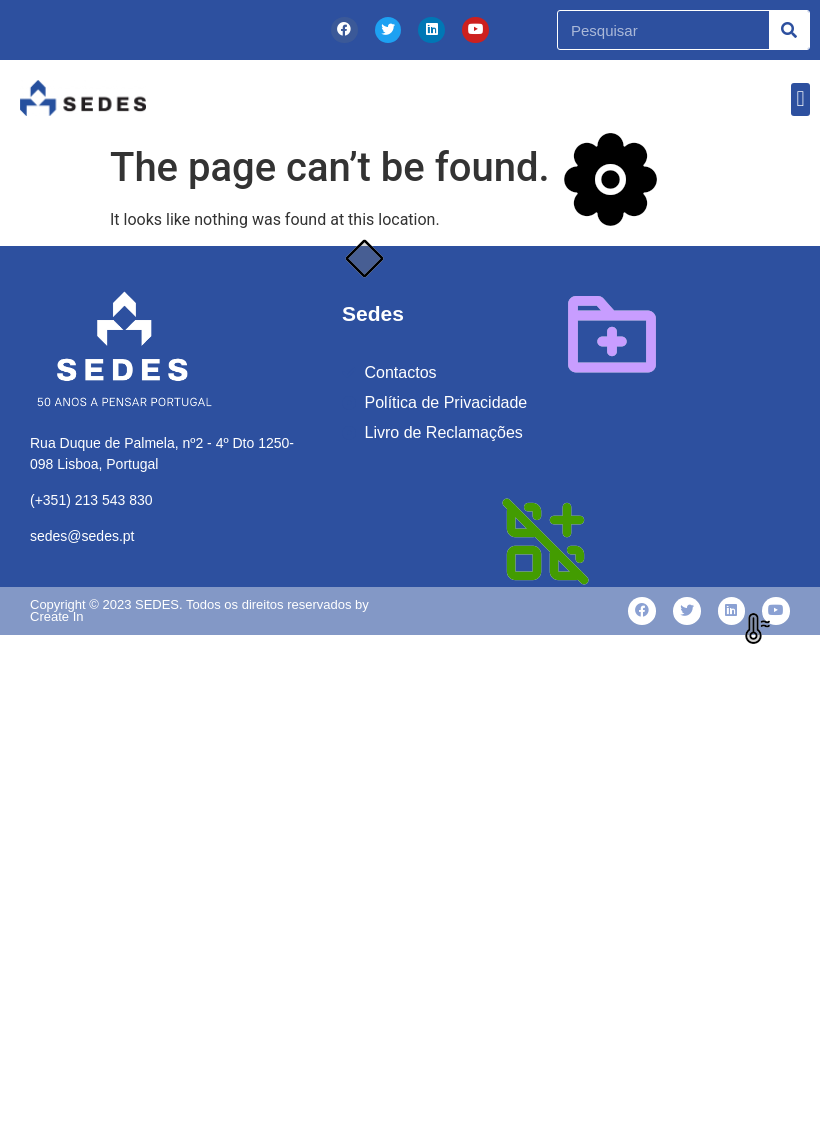  Describe the element at coordinates (364, 258) in the screenshot. I see `indicates premium or pro membership status` at that location.